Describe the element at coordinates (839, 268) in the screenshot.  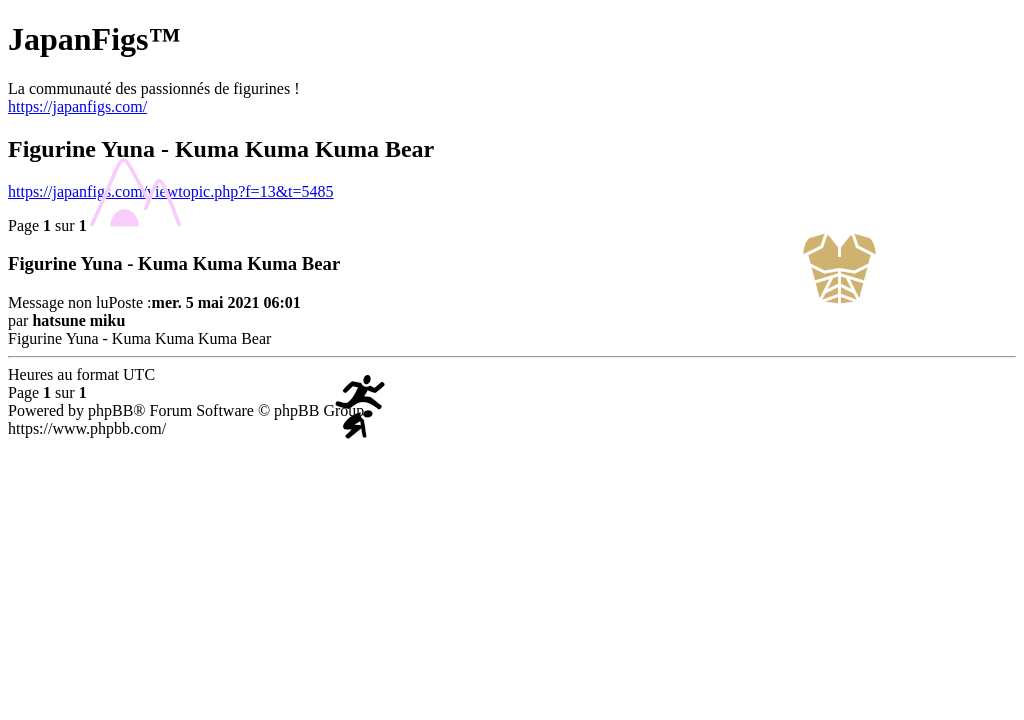
I see `equip torso armor piece` at that location.